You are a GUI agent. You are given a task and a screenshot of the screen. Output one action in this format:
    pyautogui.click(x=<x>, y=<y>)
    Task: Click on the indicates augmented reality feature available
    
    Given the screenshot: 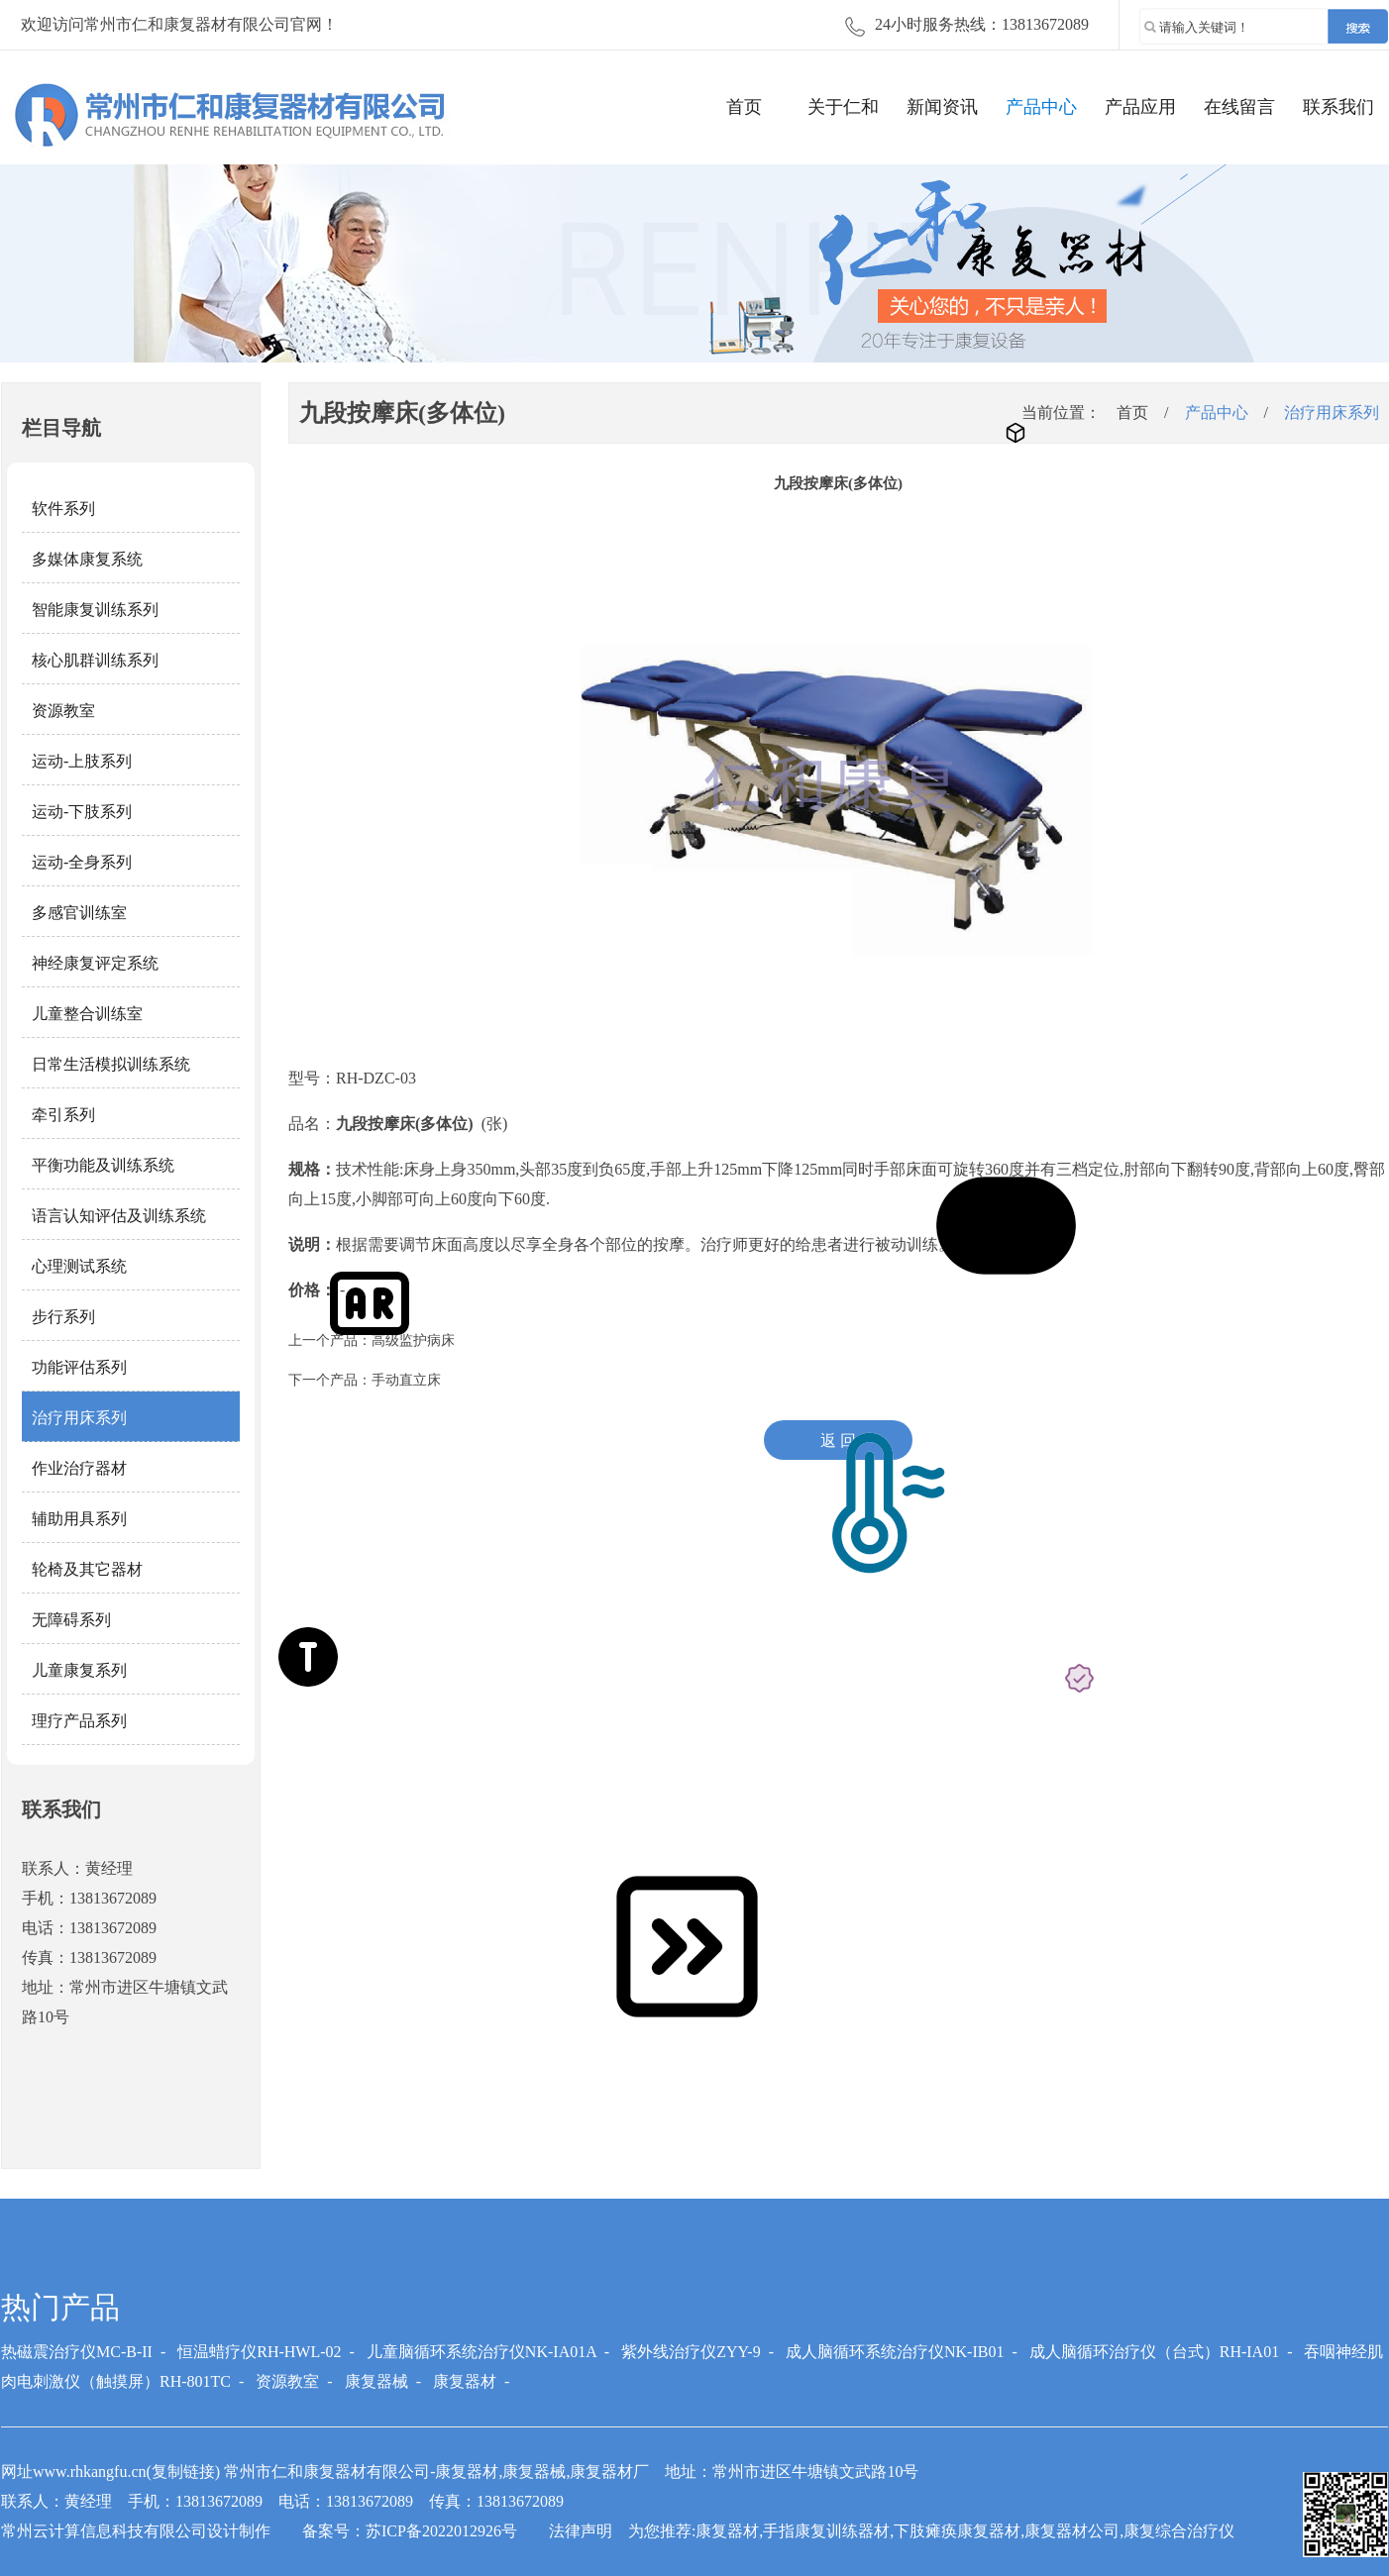 What is the action you would take?
    pyautogui.click(x=370, y=1303)
    